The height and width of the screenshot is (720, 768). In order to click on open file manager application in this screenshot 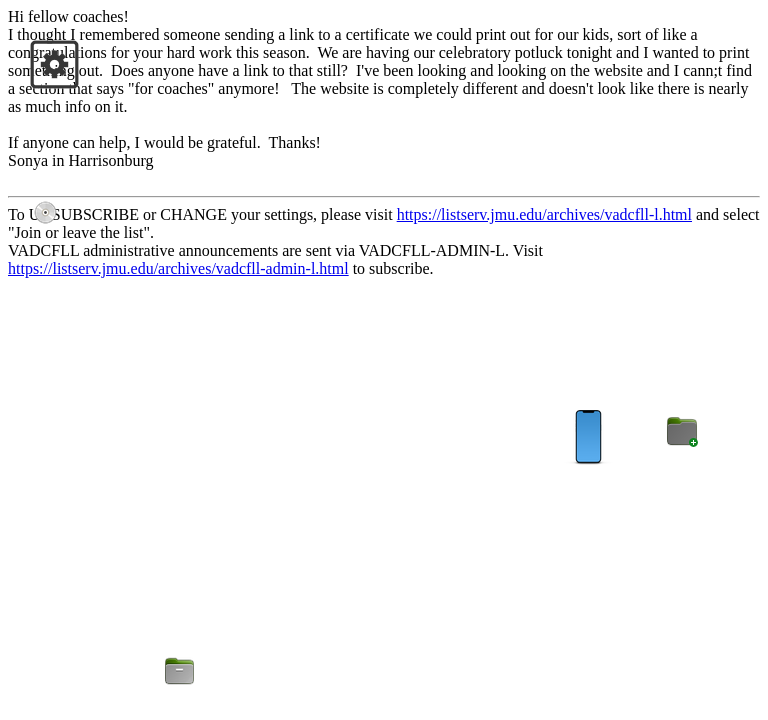, I will do `click(179, 670)`.